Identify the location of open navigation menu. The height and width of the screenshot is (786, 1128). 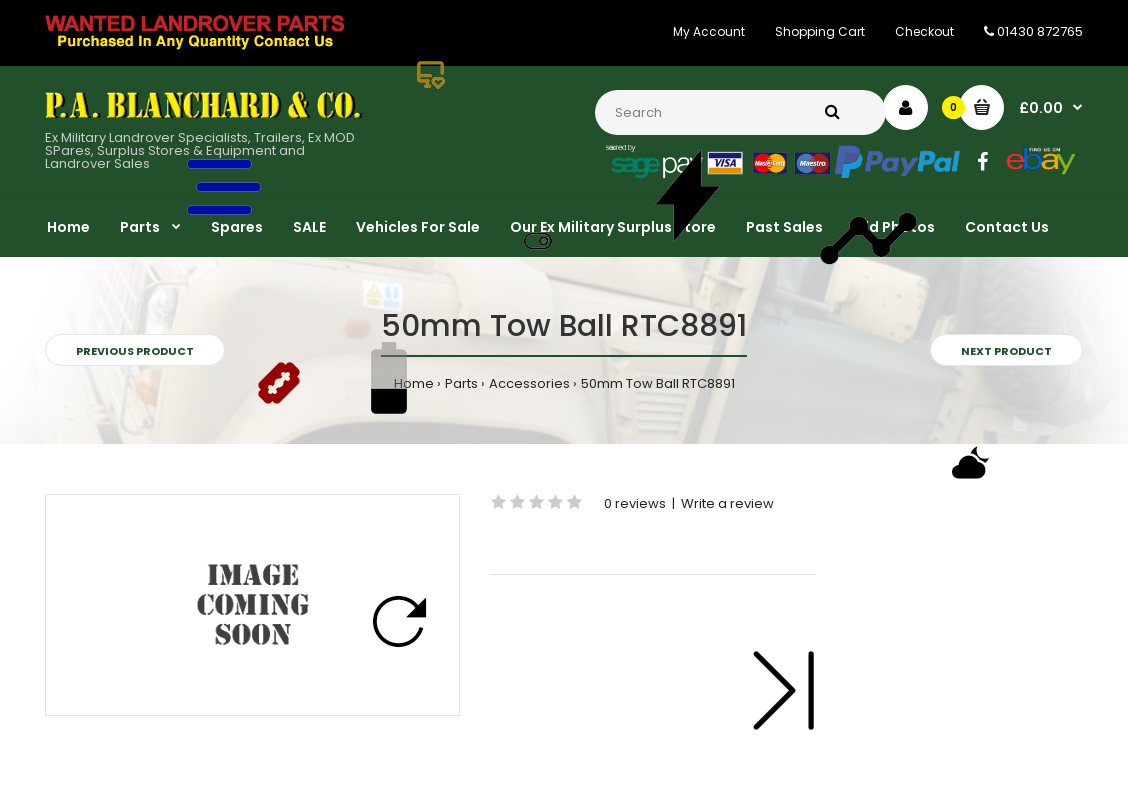
(224, 187).